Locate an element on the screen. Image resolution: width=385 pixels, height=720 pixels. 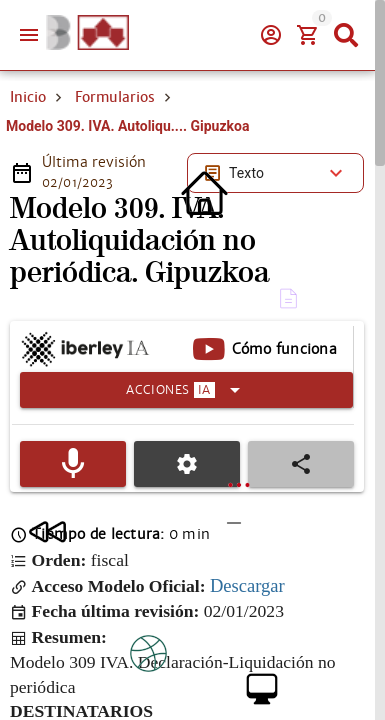
visit dribbble profile or portfolio is located at coordinates (148, 653).